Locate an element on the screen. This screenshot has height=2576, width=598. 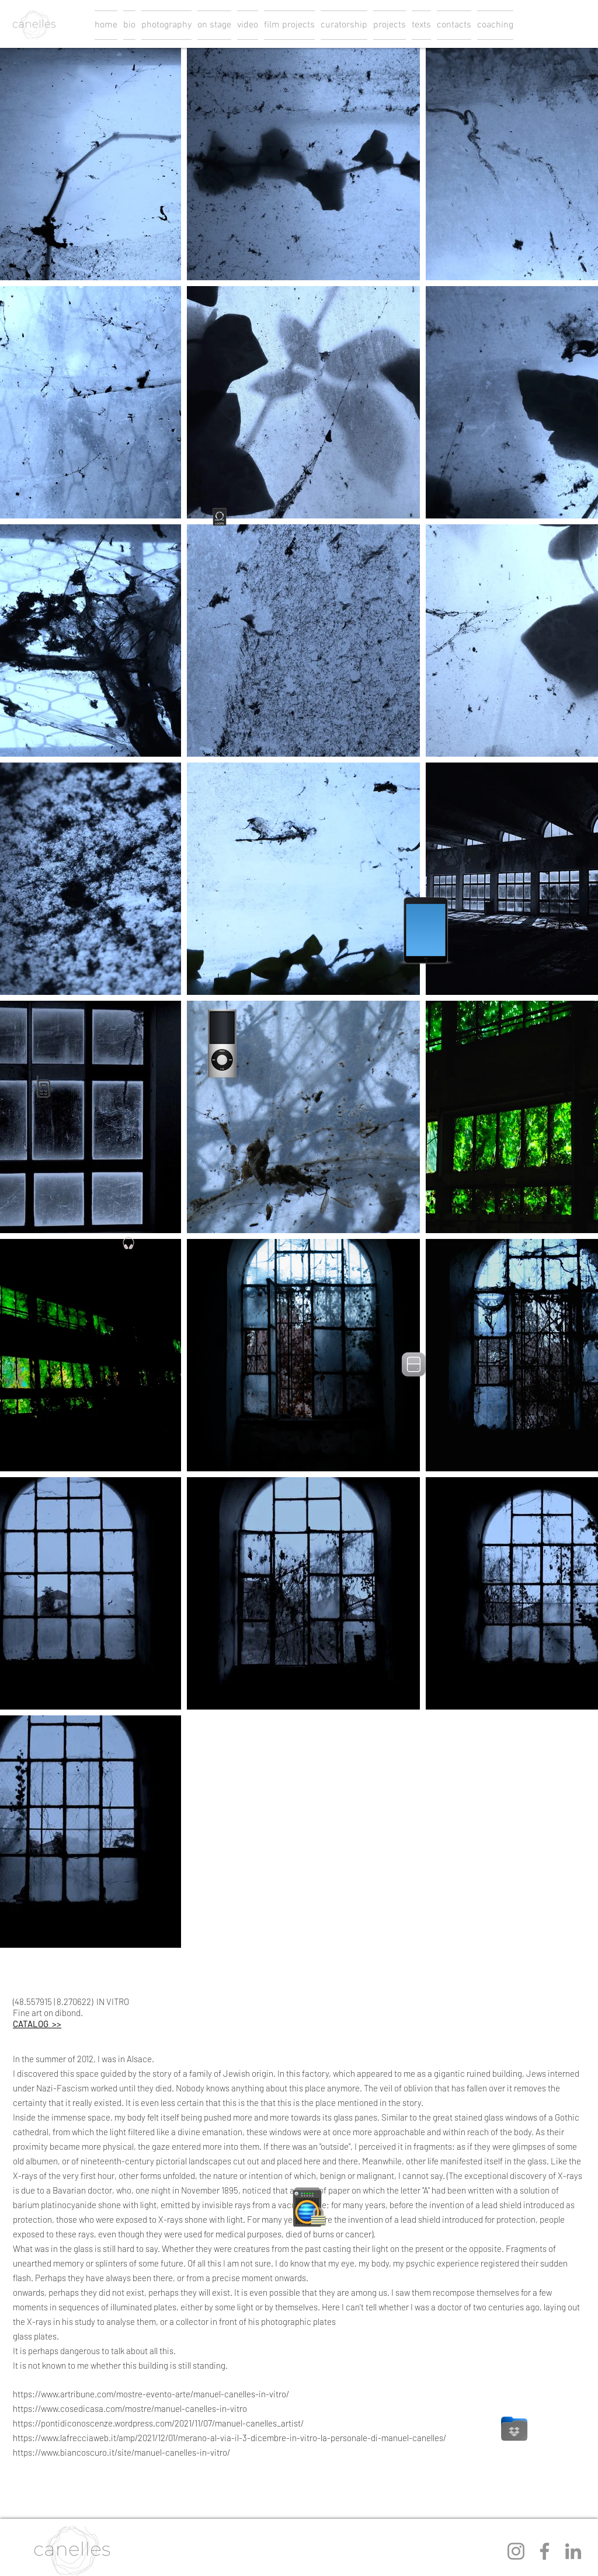
open your Dropbox folder is located at coordinates (514, 2428).